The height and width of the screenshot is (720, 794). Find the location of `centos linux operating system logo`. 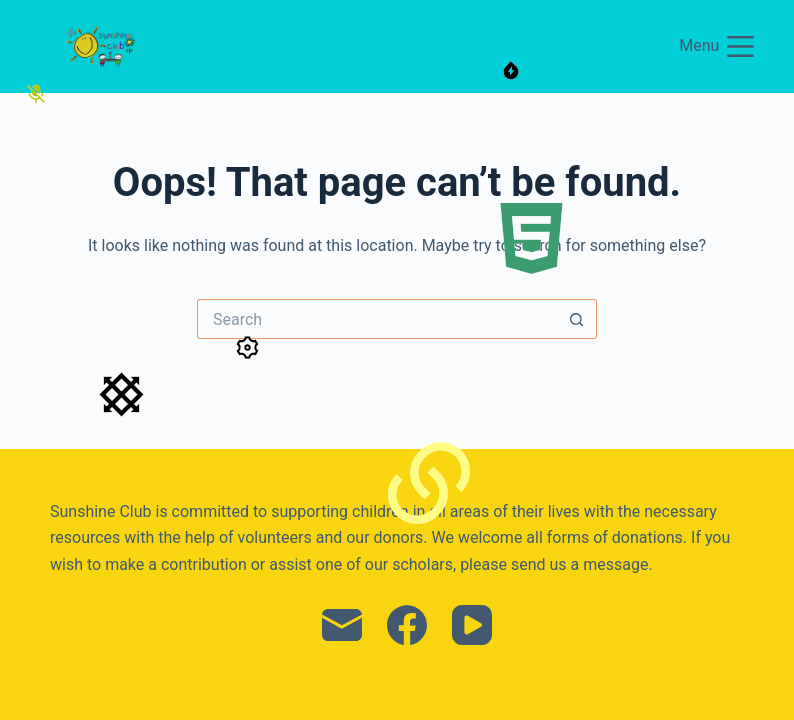

centos linux operating system logo is located at coordinates (121, 394).